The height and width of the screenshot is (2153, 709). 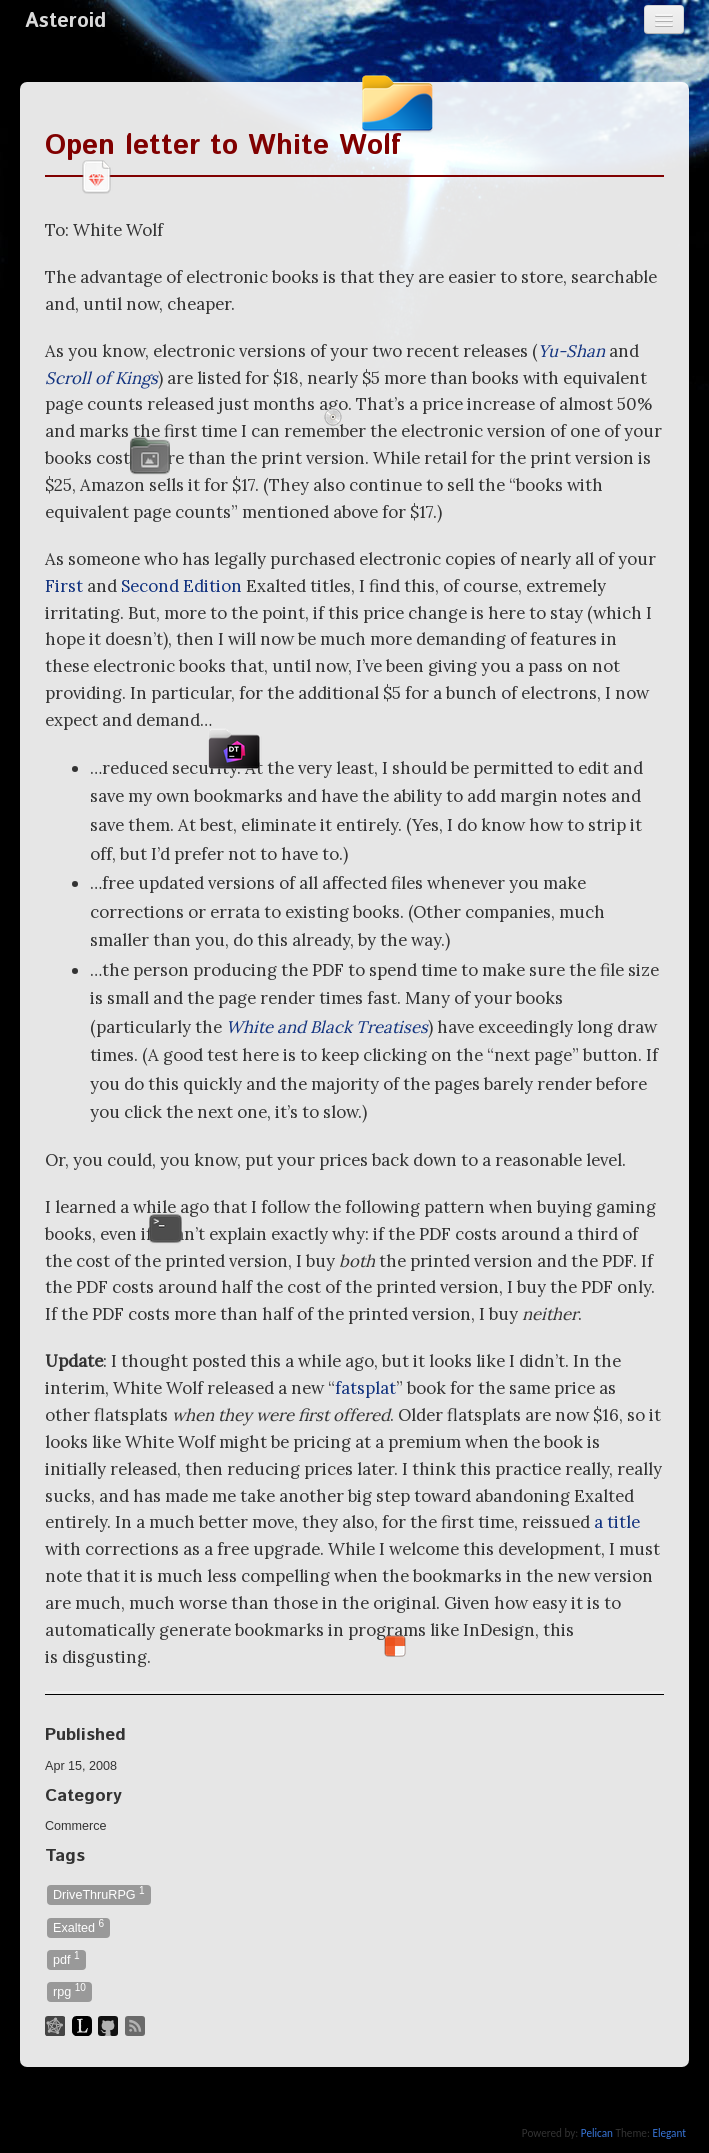 I want to click on open your pictures folder, so click(x=150, y=455).